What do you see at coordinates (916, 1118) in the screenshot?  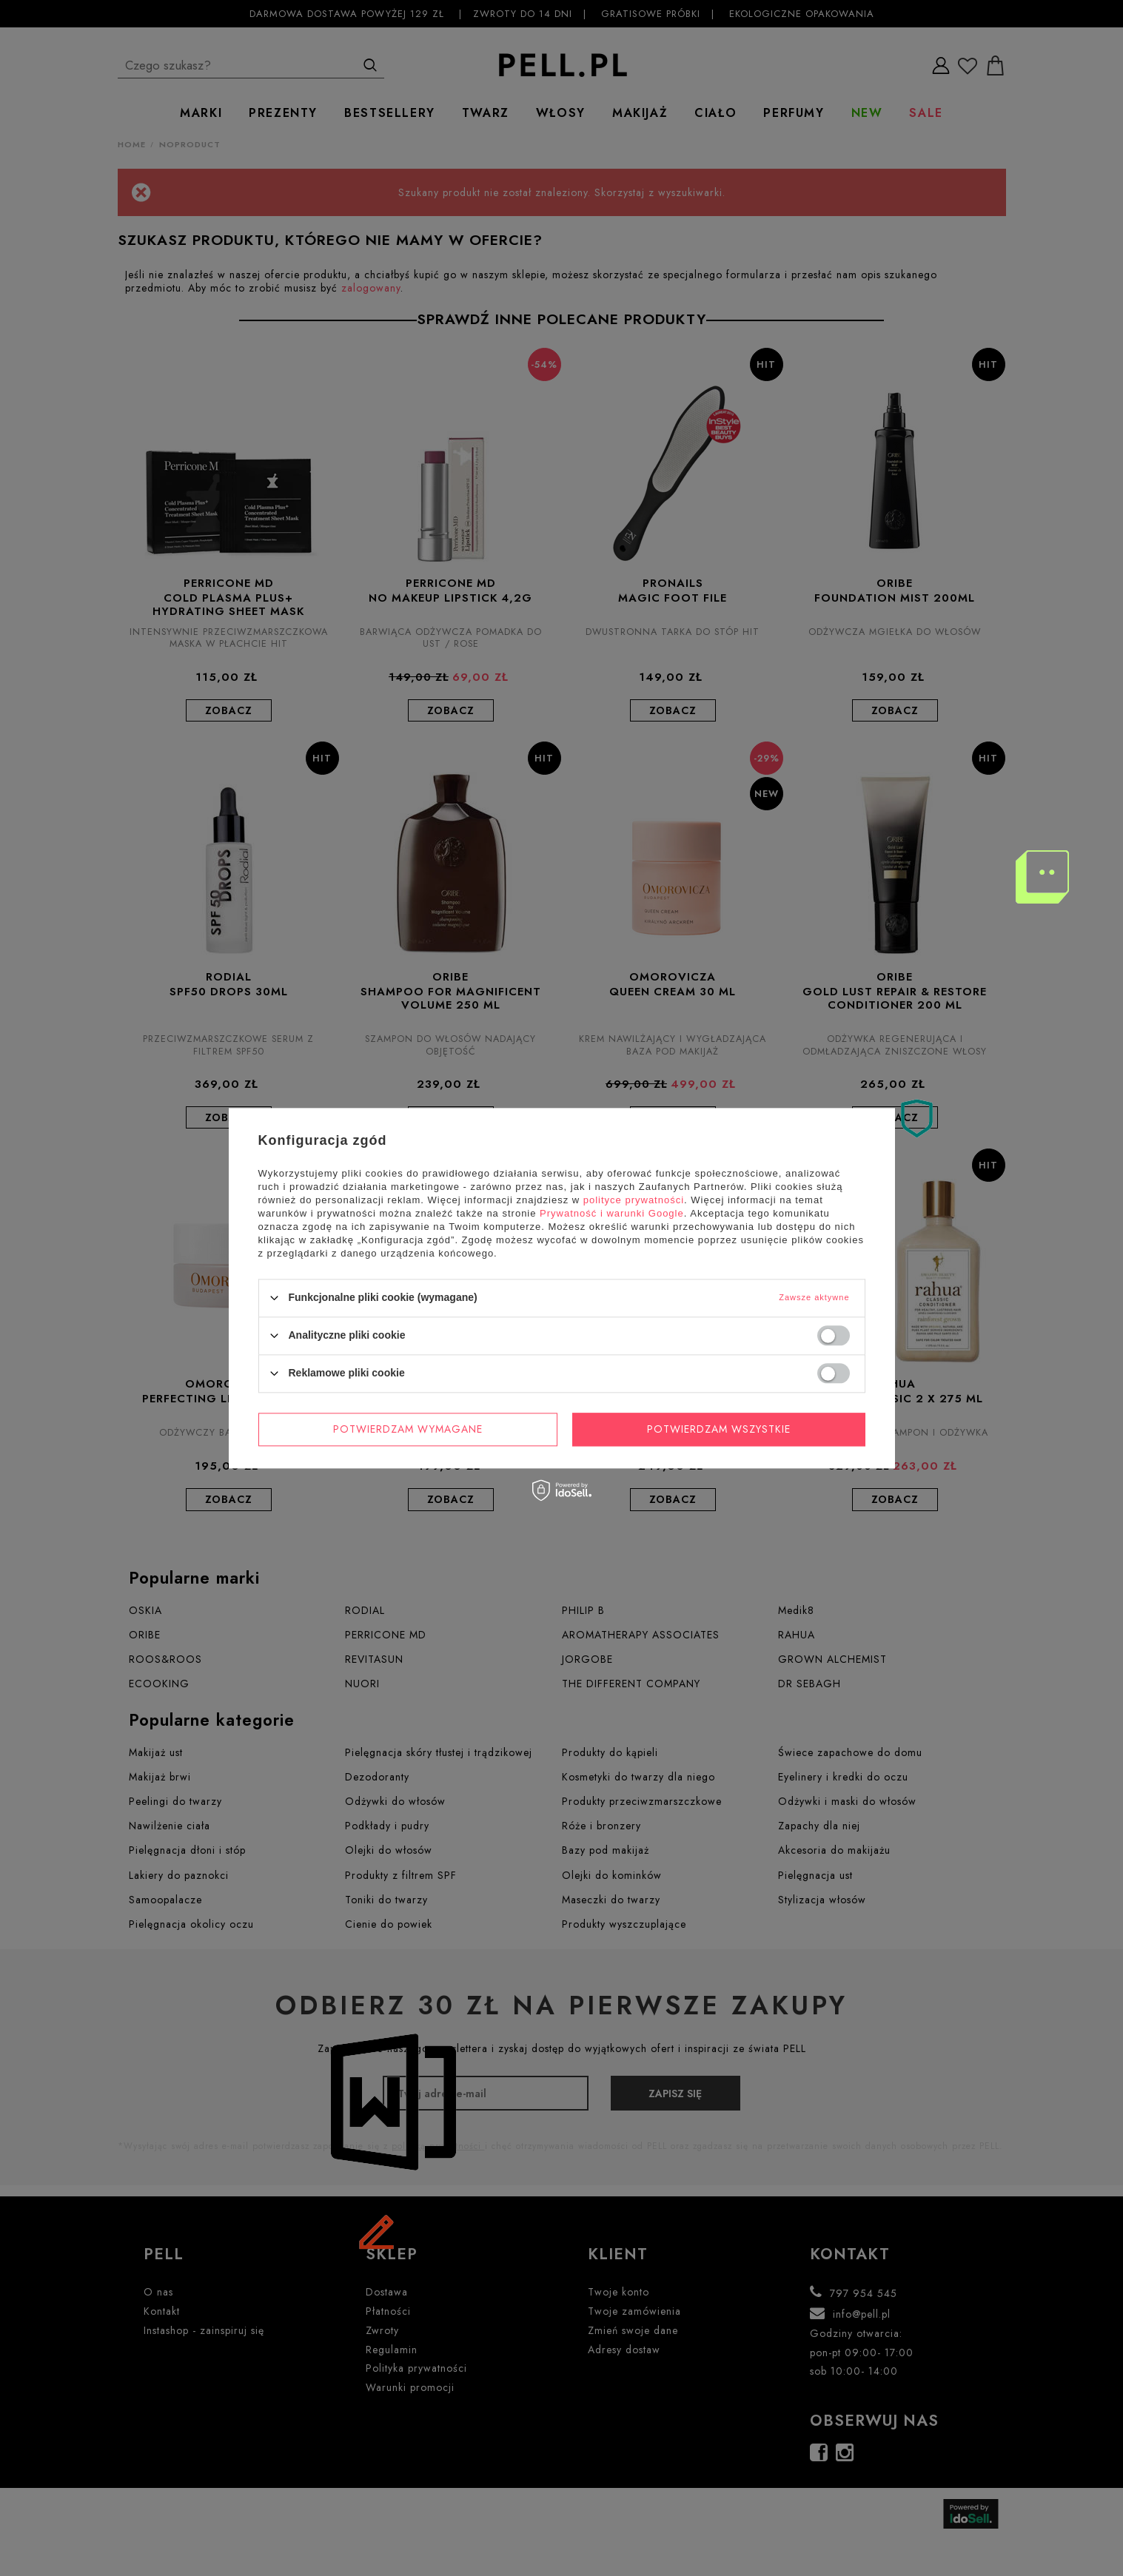 I see `access security settings` at bounding box center [916, 1118].